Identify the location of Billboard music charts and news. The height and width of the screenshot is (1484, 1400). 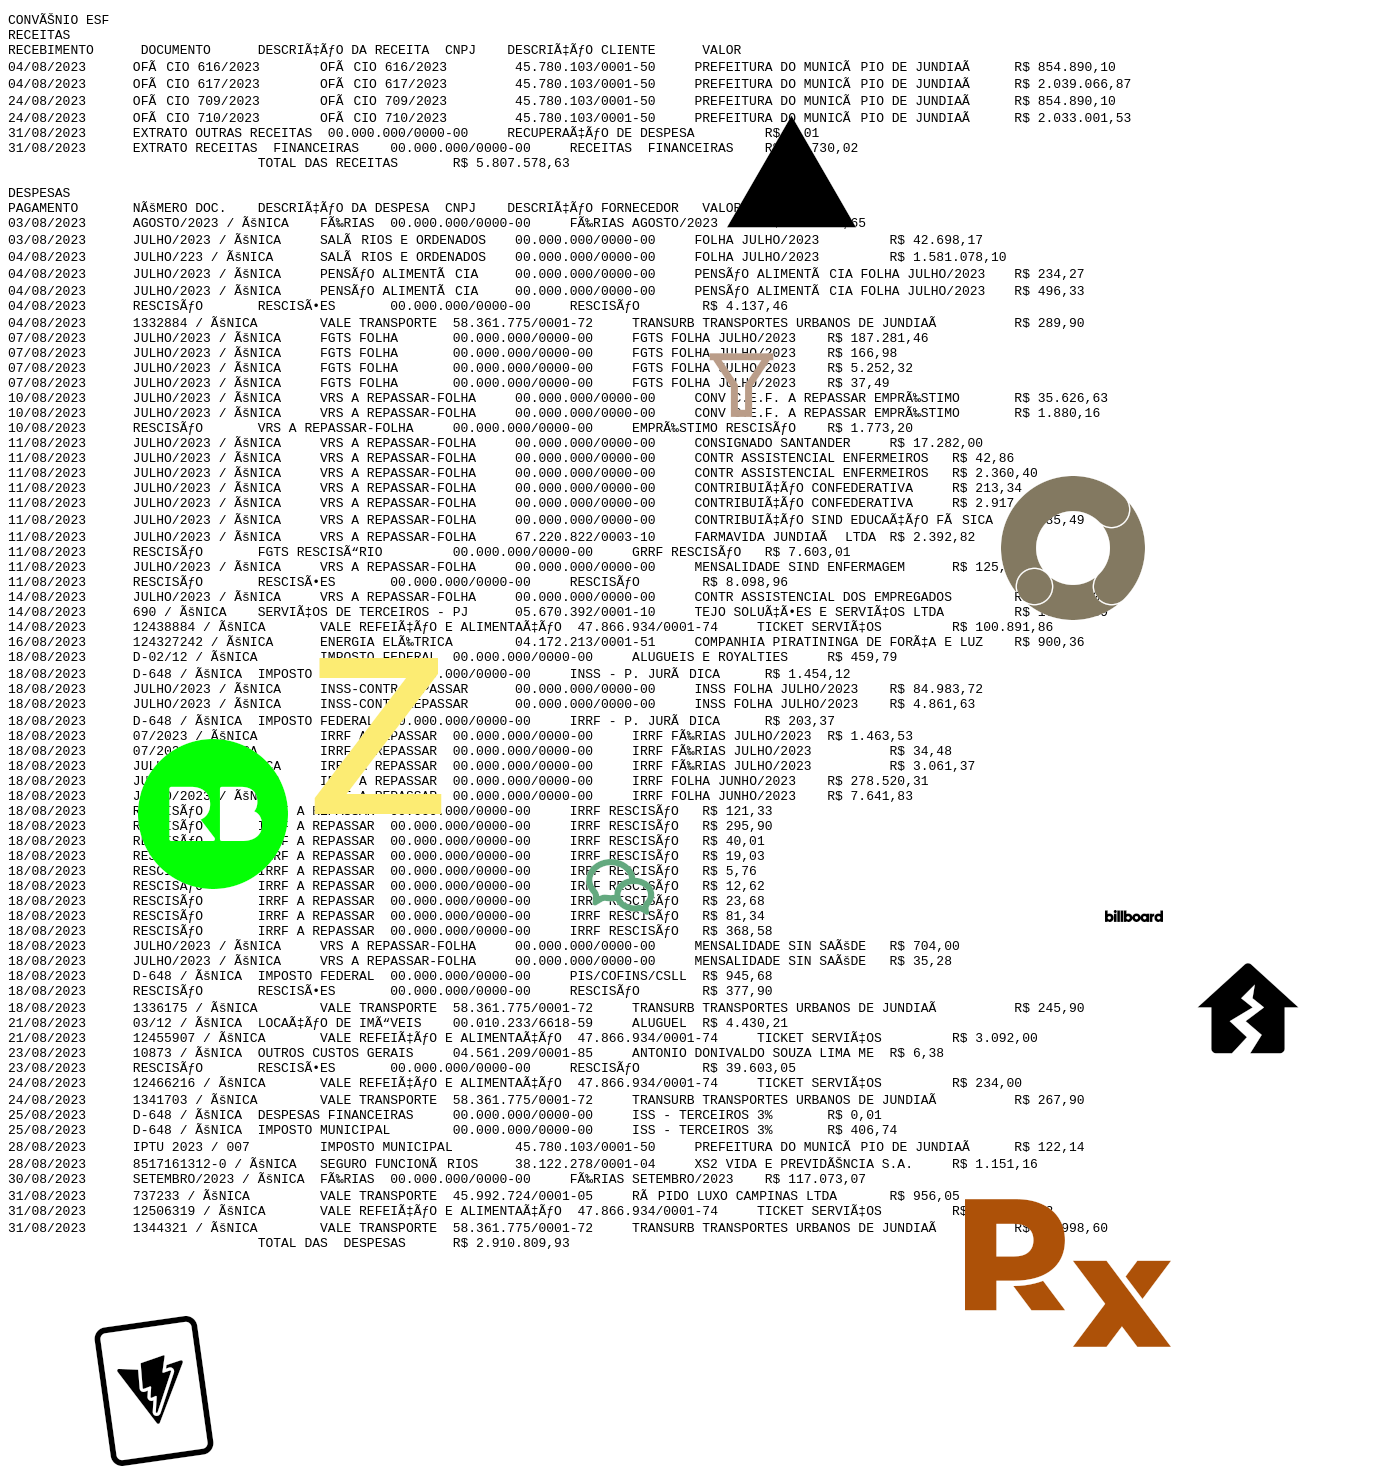
(1134, 916).